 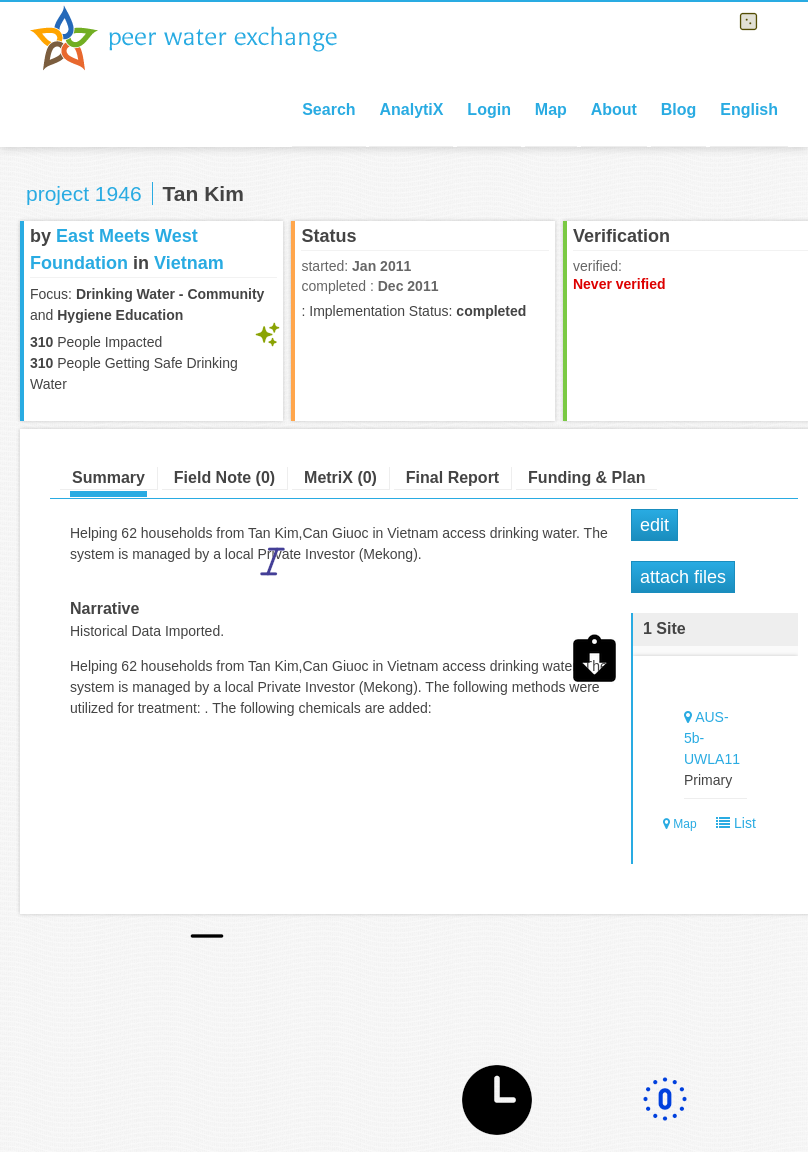 What do you see at coordinates (594, 660) in the screenshot?
I see `download or receive an assignment` at bounding box center [594, 660].